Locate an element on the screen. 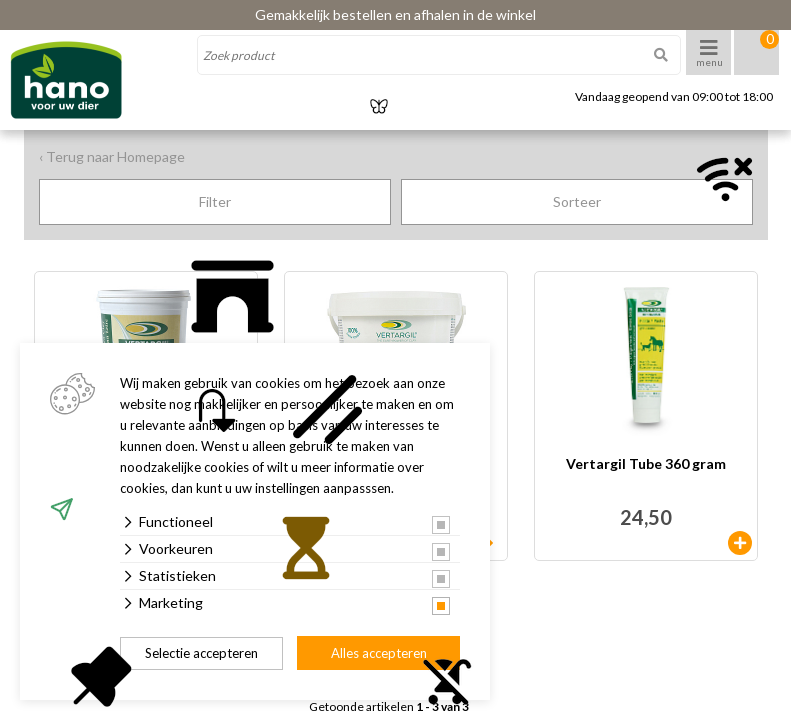  pin an item to keep it visible is located at coordinates (99, 679).